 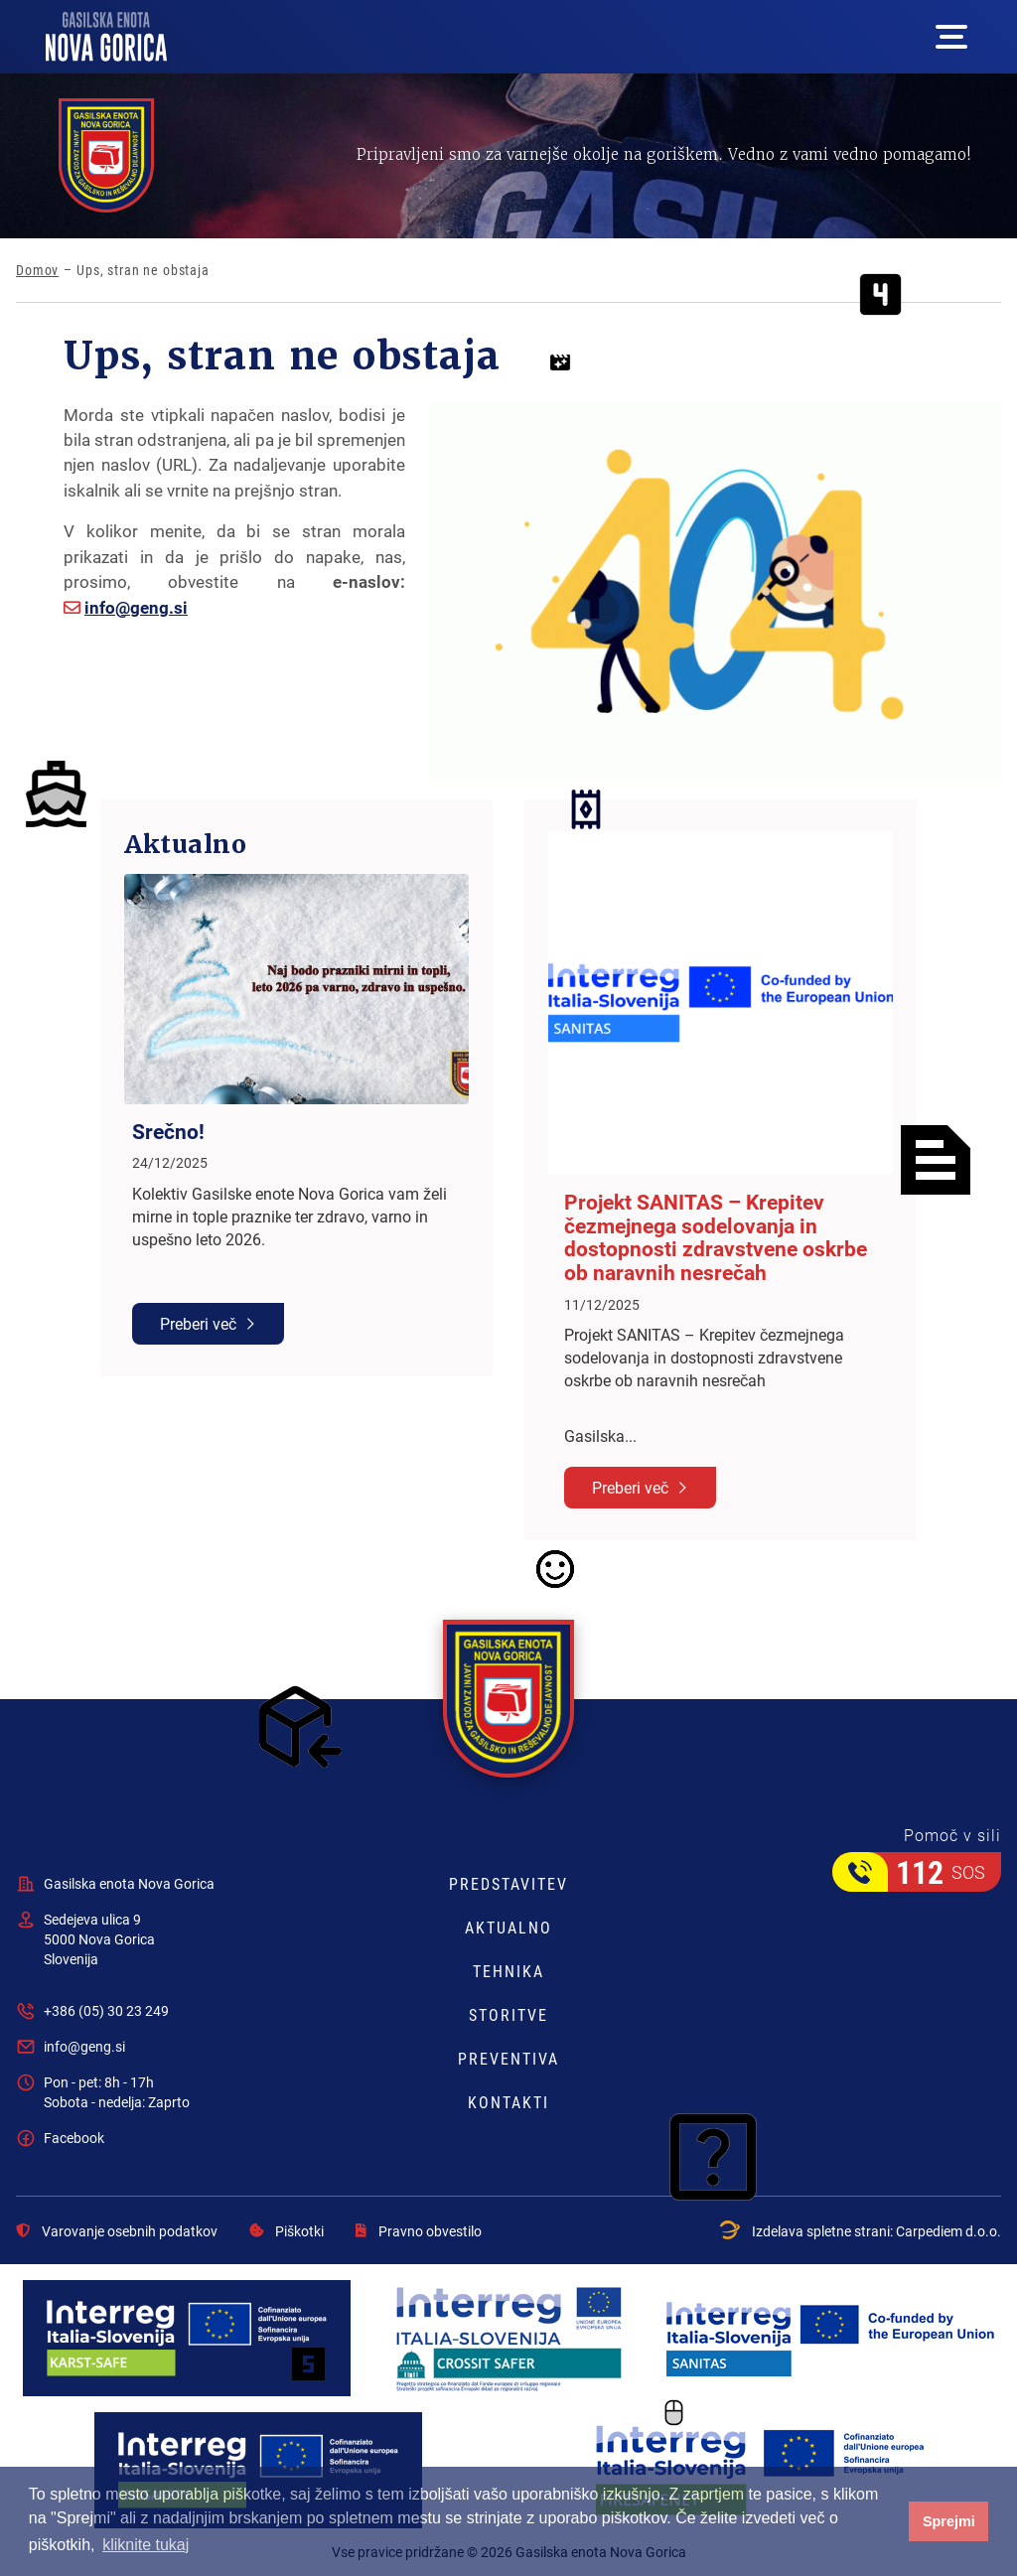 What do you see at coordinates (308, 2363) in the screenshot?
I see `select image filter or preset number 5` at bounding box center [308, 2363].